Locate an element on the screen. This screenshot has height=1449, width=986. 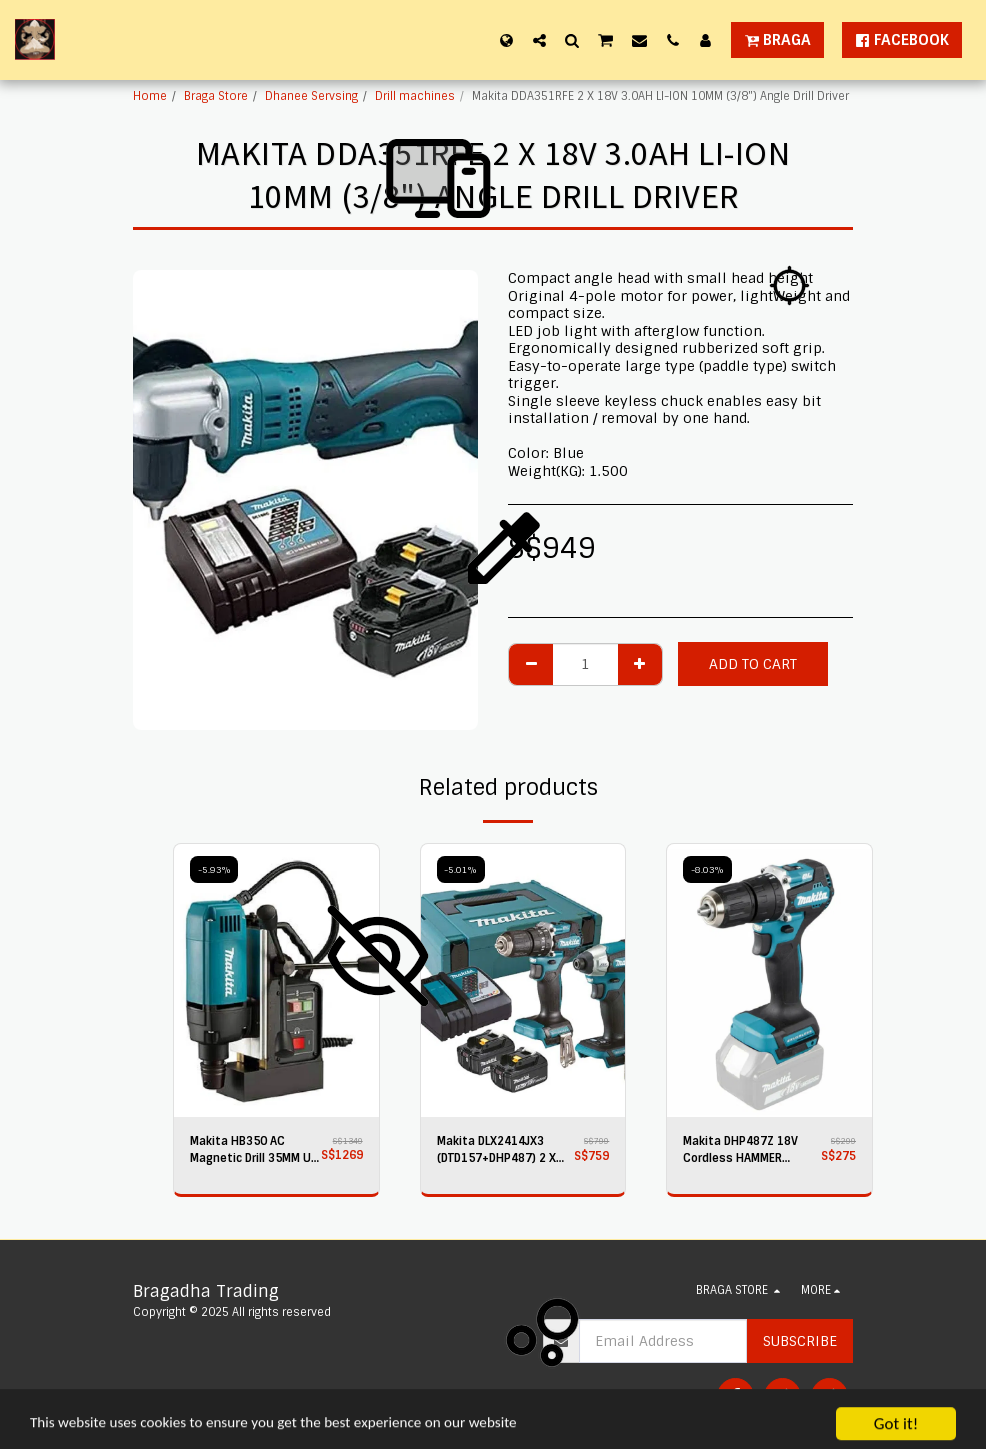
GPS signal not yet acquired is located at coordinates (789, 285).